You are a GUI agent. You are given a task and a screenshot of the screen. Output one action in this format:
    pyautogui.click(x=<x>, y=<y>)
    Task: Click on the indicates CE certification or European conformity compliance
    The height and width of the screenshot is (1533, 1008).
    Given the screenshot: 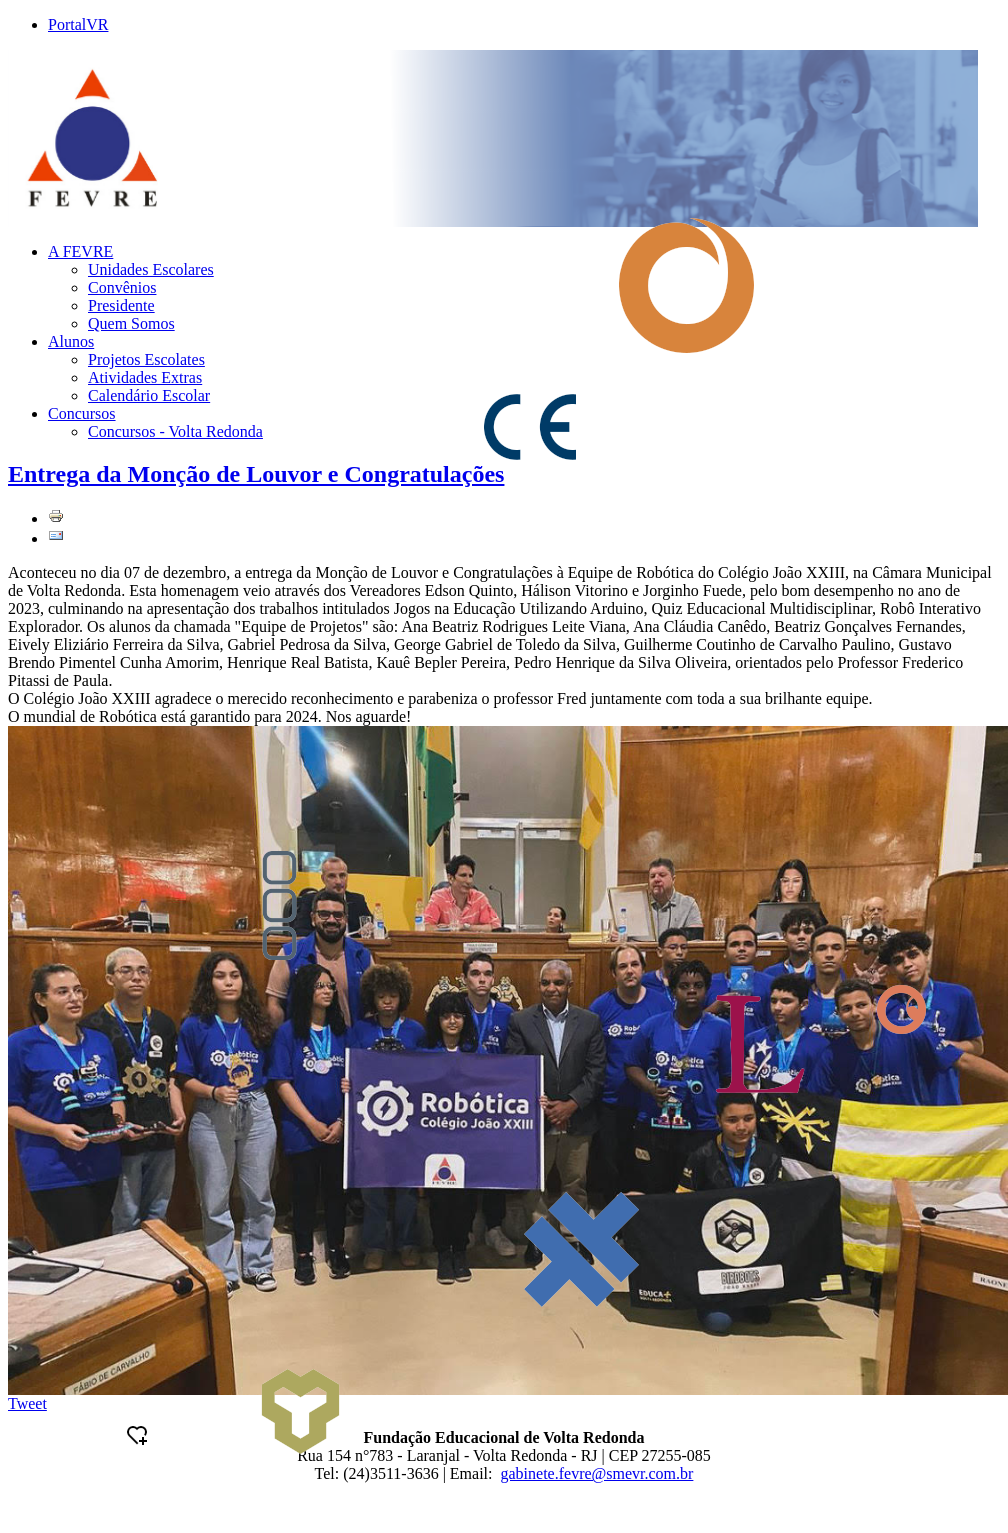 What is the action you would take?
    pyautogui.click(x=530, y=427)
    